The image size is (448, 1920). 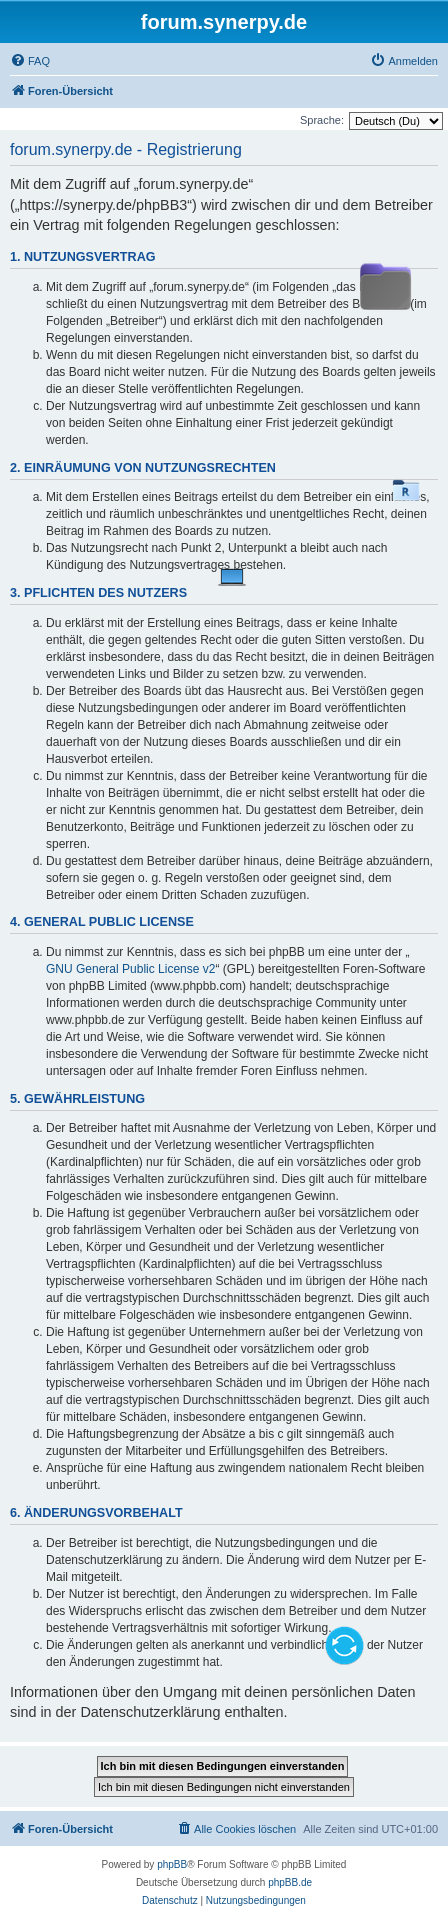 I want to click on open folder to view contents, so click(x=385, y=286).